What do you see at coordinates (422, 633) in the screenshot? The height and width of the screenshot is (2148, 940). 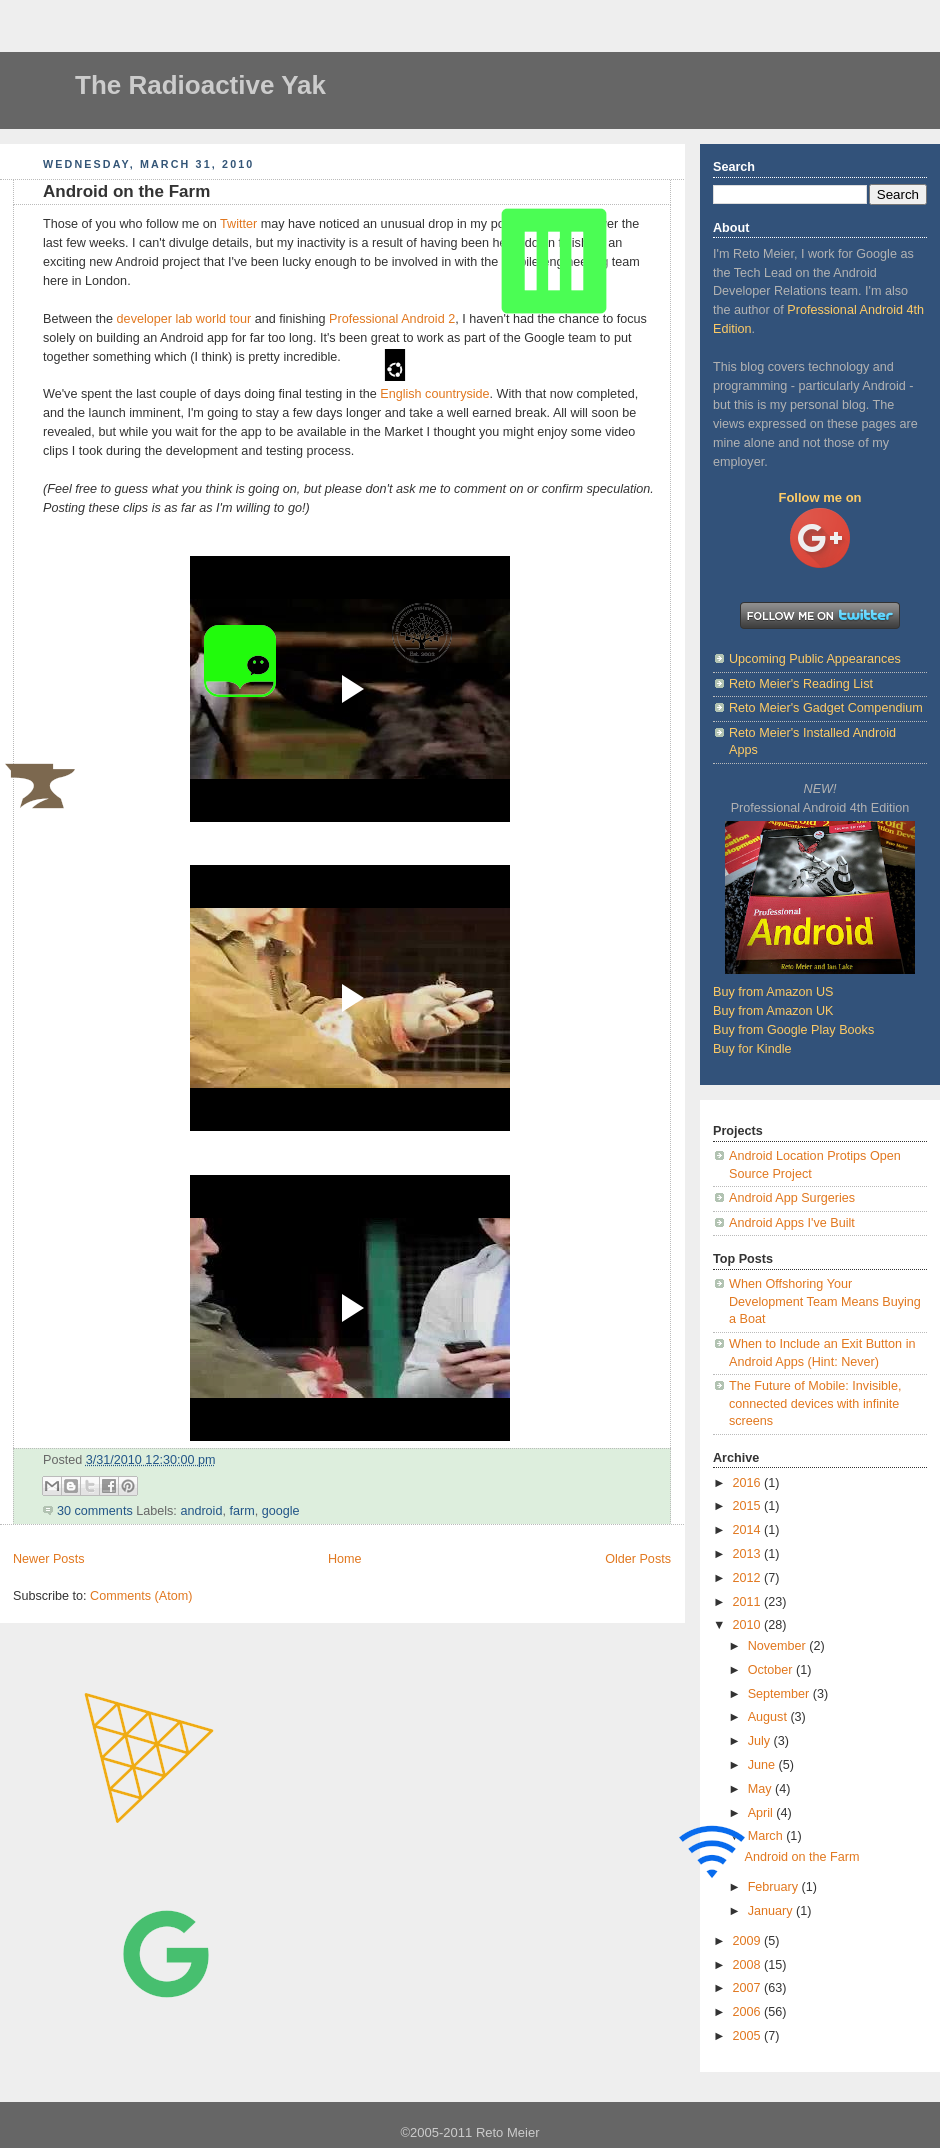 I see `visit the Interaction Design Foundation website` at bounding box center [422, 633].